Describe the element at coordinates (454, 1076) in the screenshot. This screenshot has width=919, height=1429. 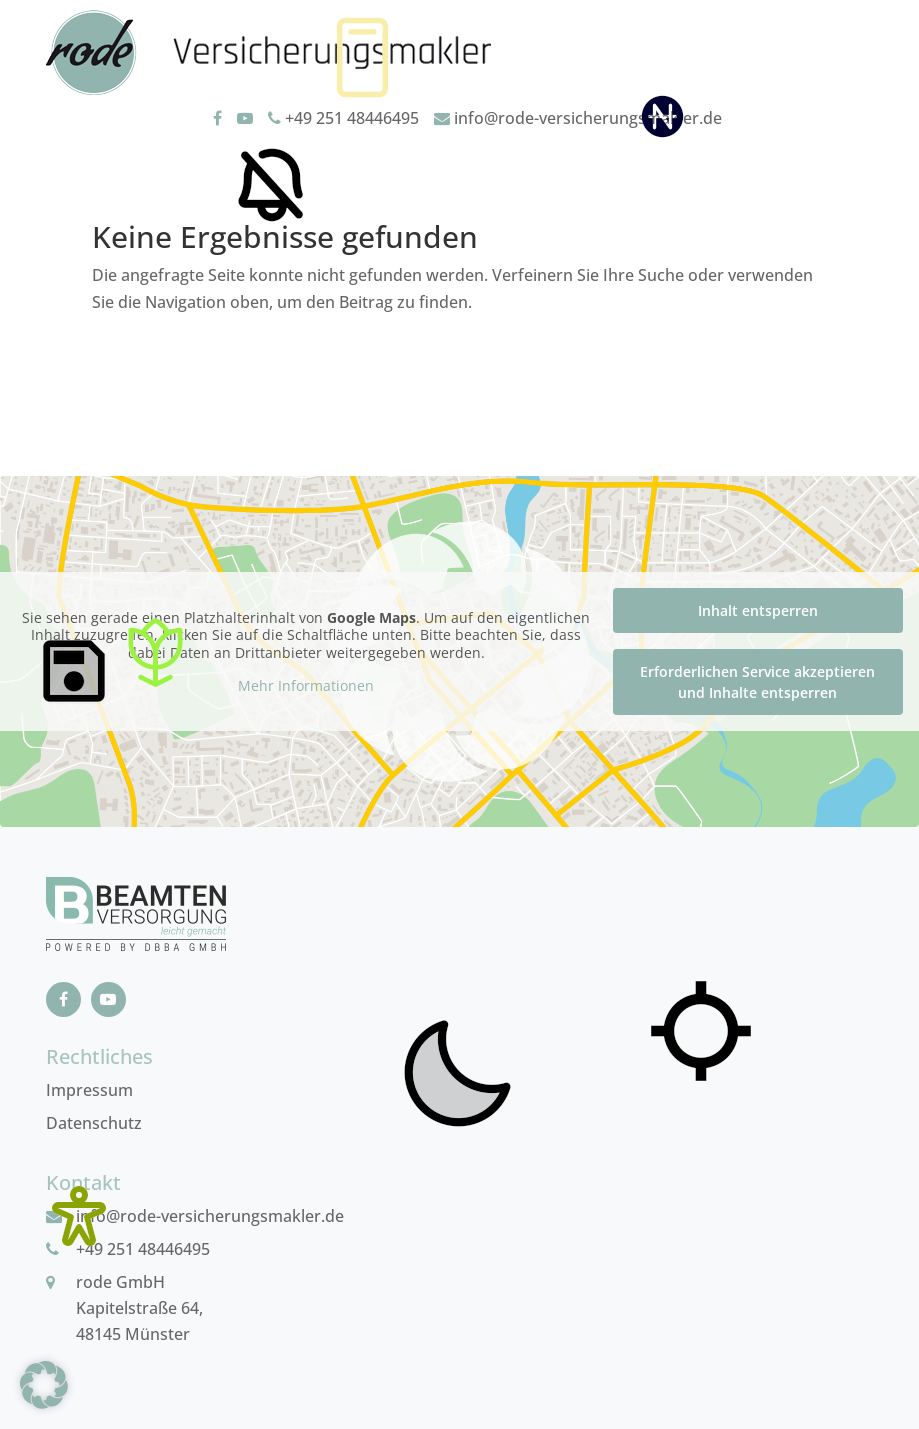
I see `toggle dark mode or night theme` at that location.